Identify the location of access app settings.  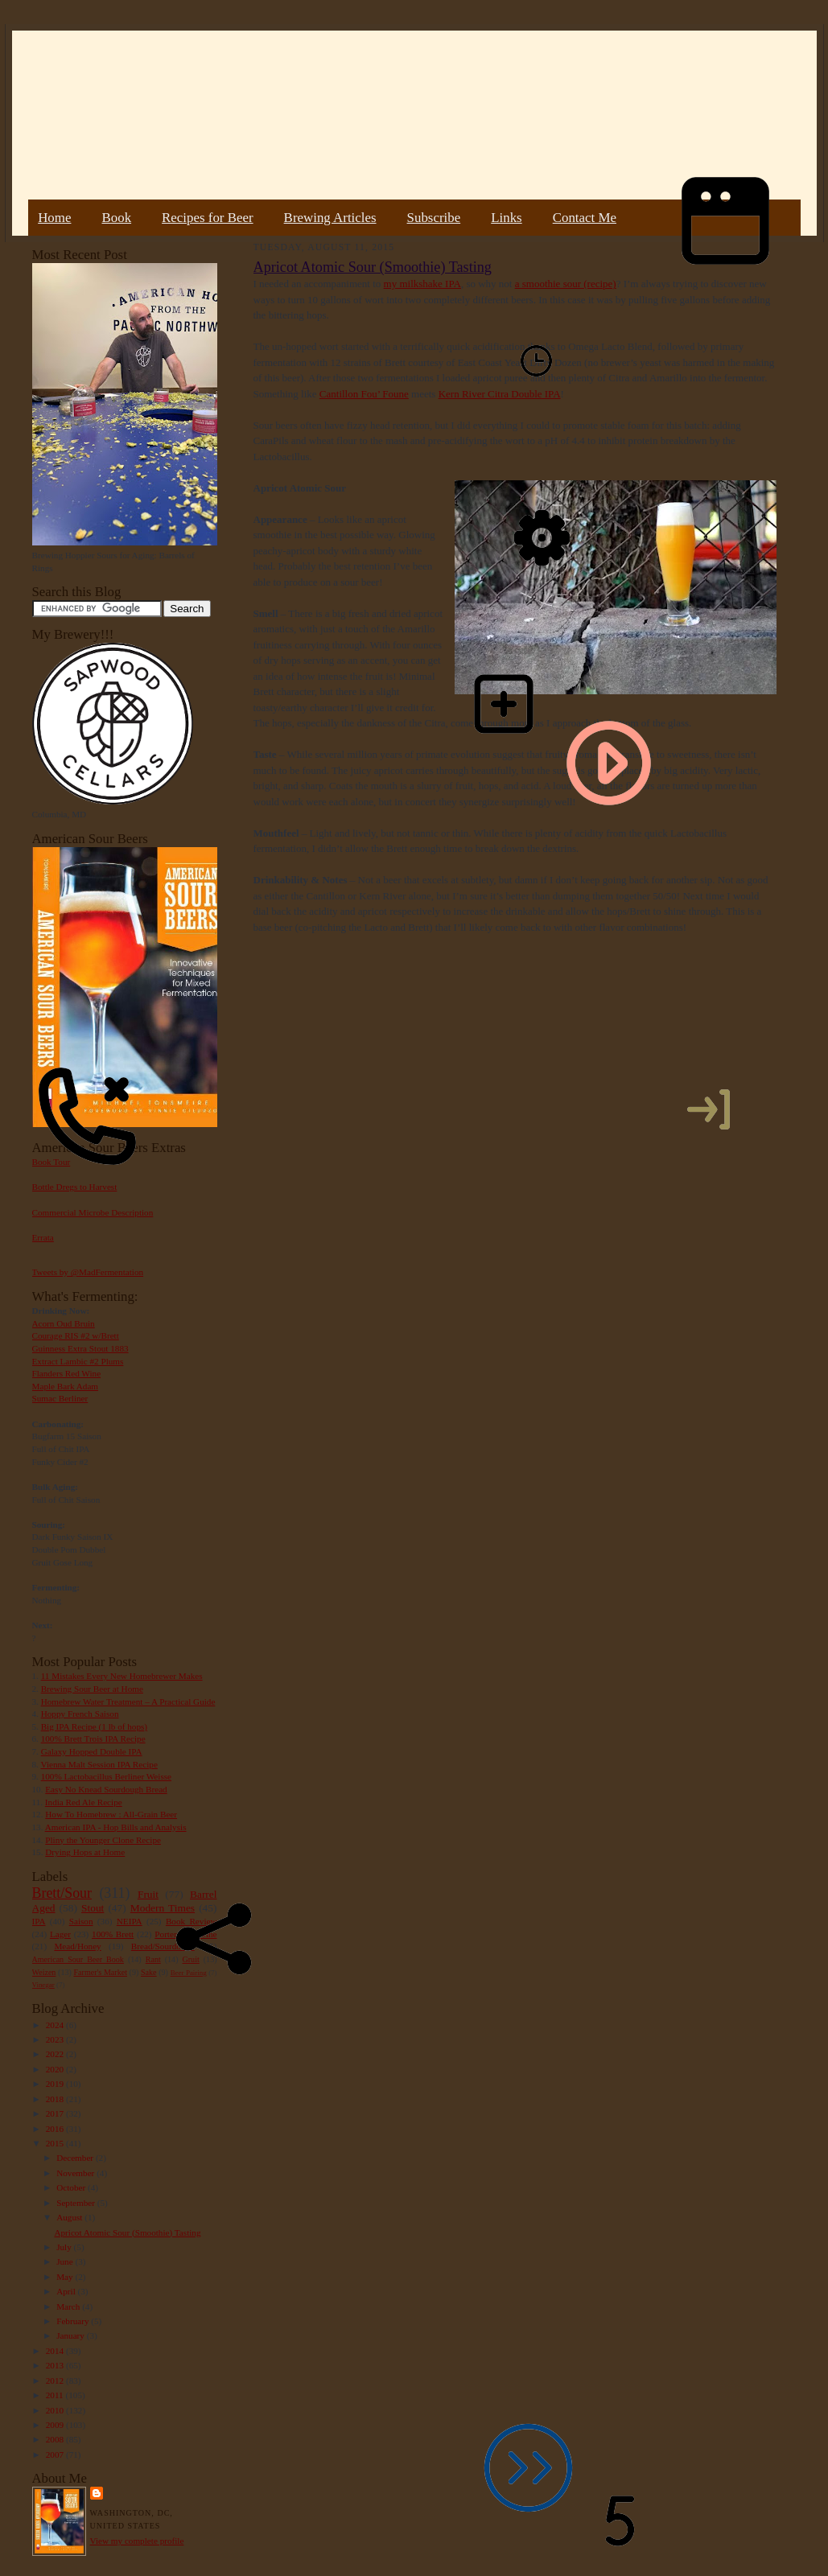
(542, 537).